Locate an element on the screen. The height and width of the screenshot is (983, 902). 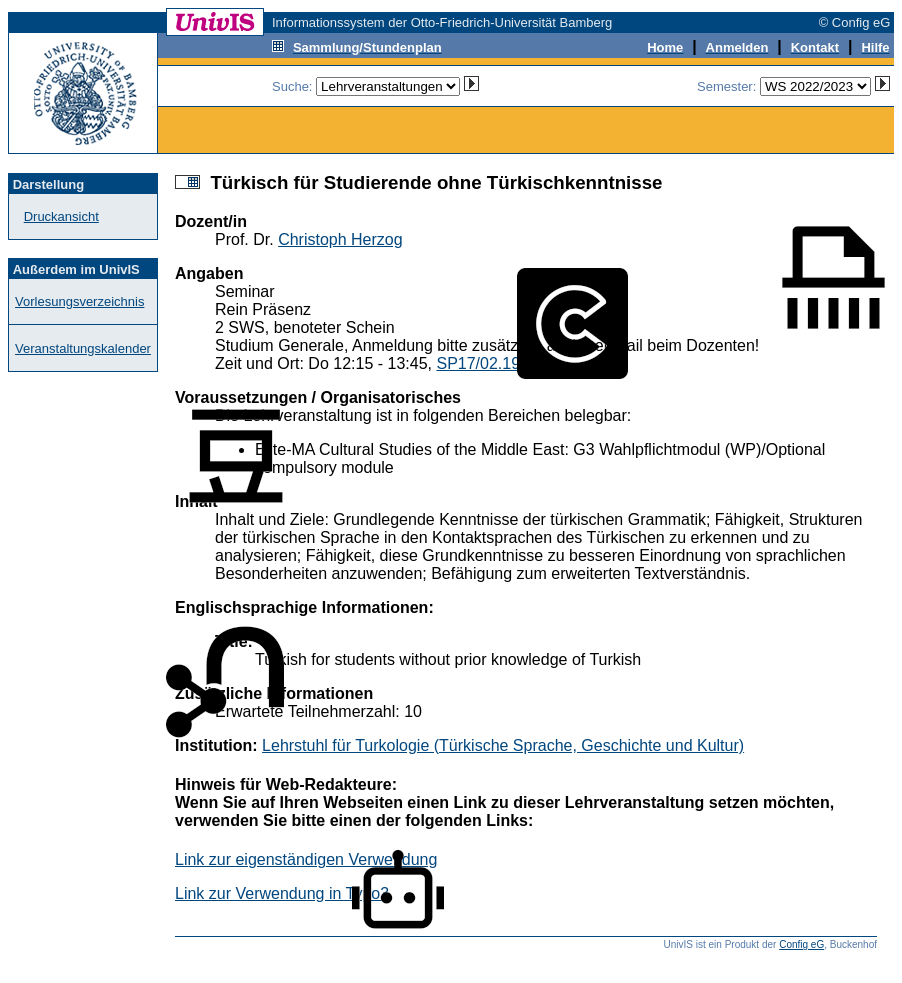
cheerio library logo is located at coordinates (572, 323).